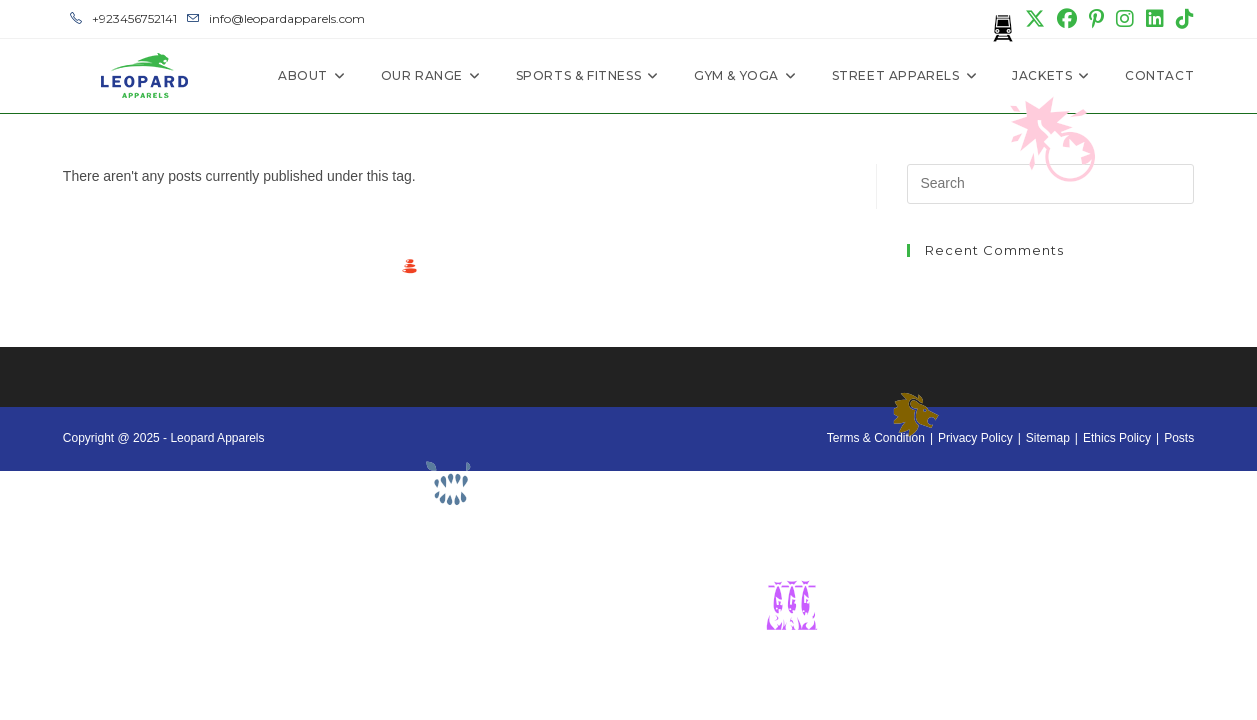 The height and width of the screenshot is (720, 1257). Describe the element at coordinates (792, 605) in the screenshot. I see `smoke fish at a cooking station` at that location.